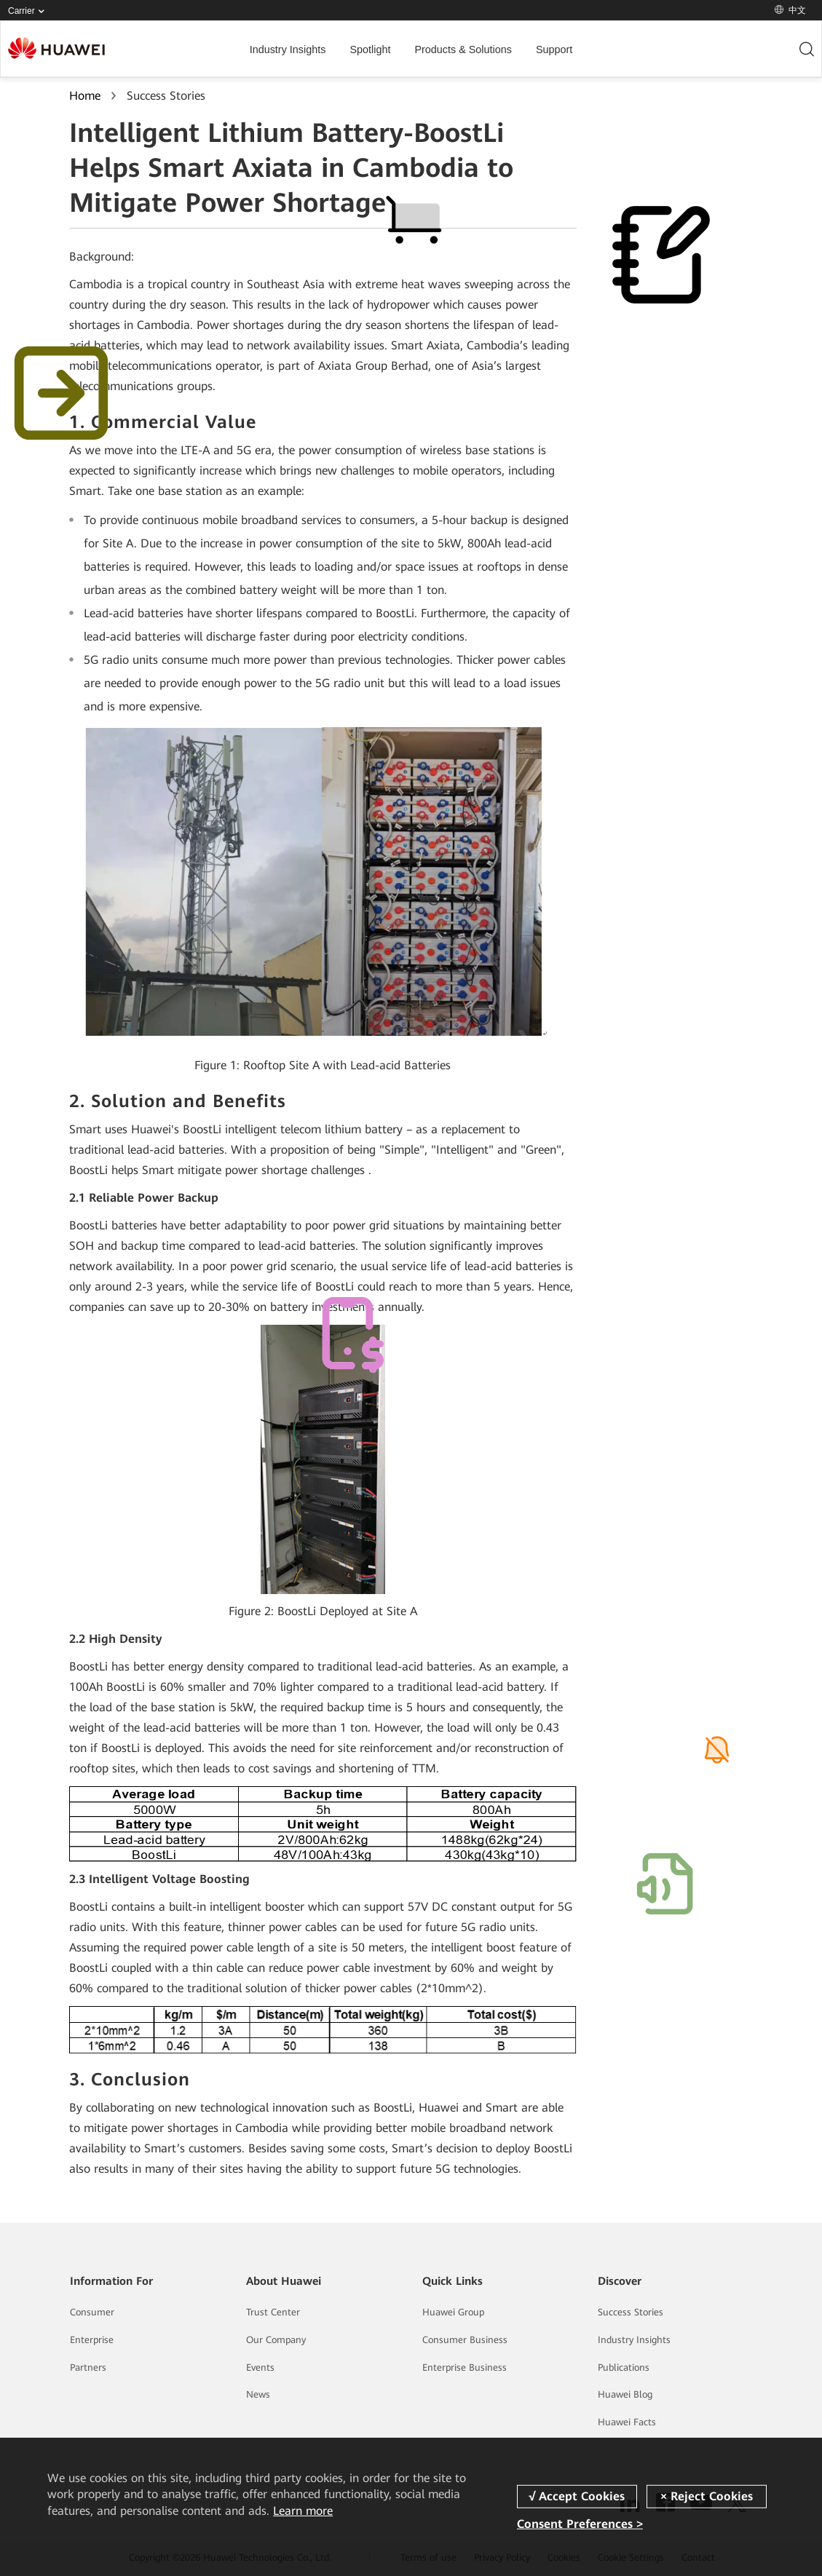 This screenshot has height=2576, width=822. Describe the element at coordinates (61, 393) in the screenshot. I see `proceed to the next step or screen` at that location.